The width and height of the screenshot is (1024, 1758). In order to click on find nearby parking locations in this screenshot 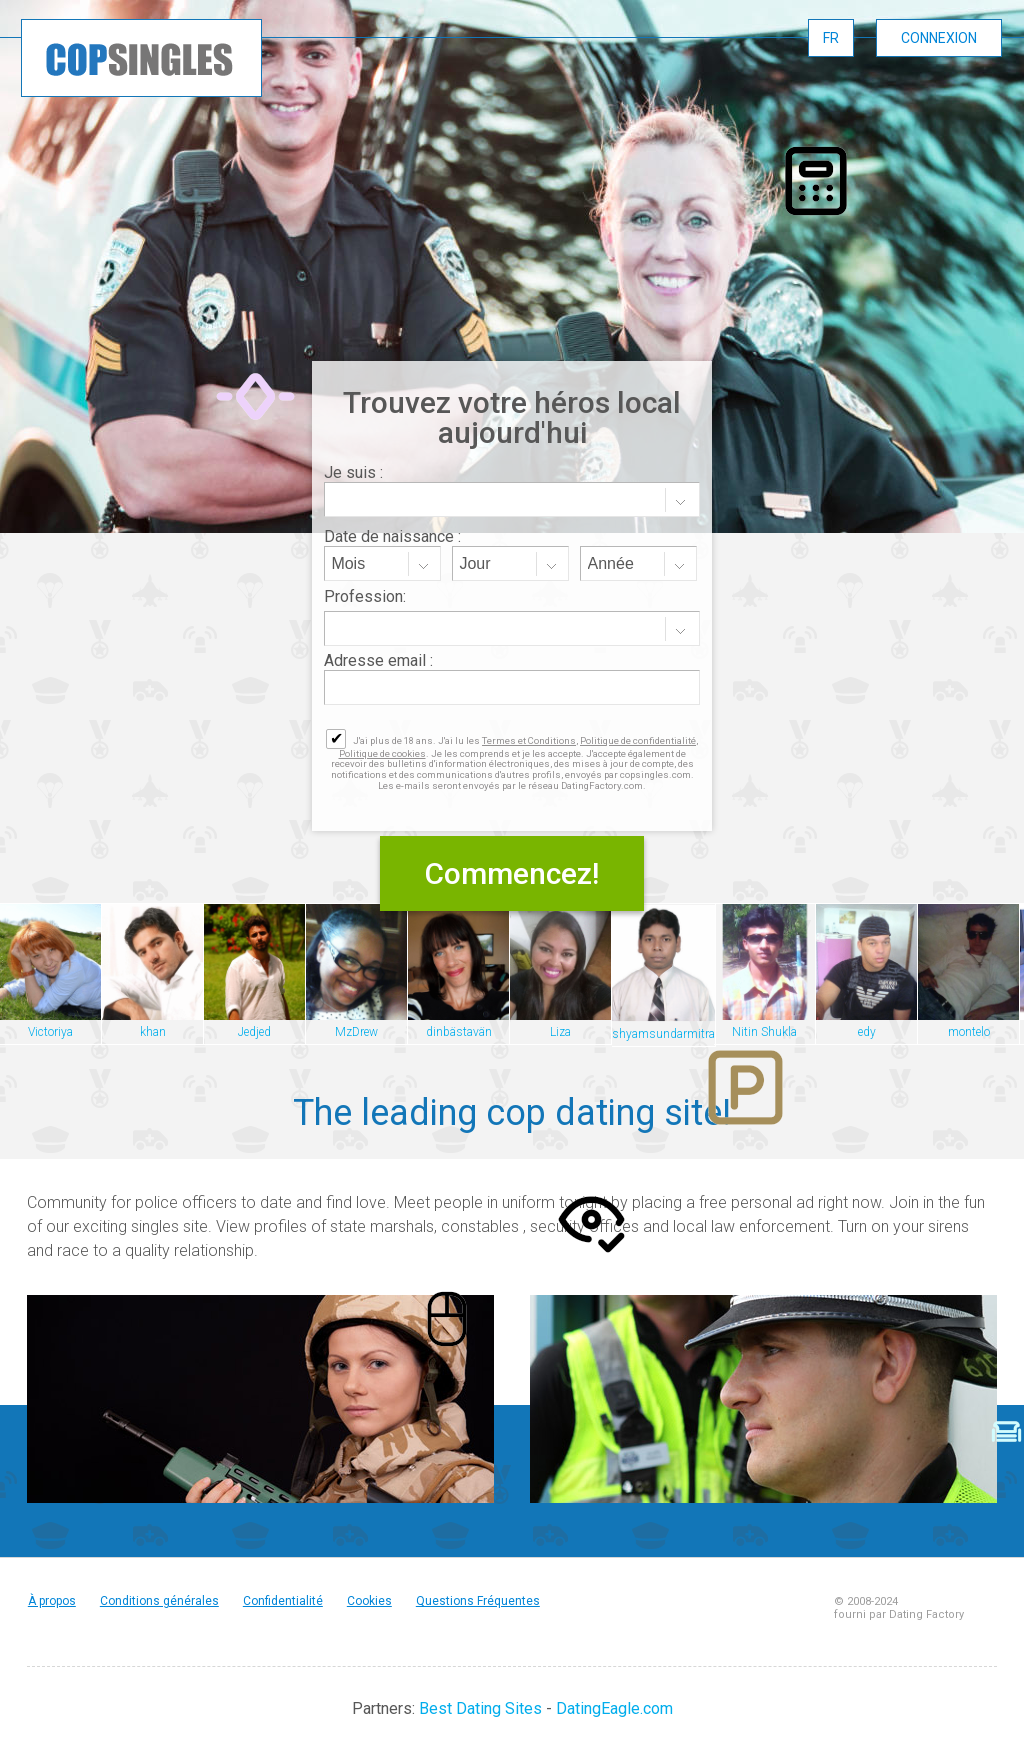, I will do `click(745, 1087)`.